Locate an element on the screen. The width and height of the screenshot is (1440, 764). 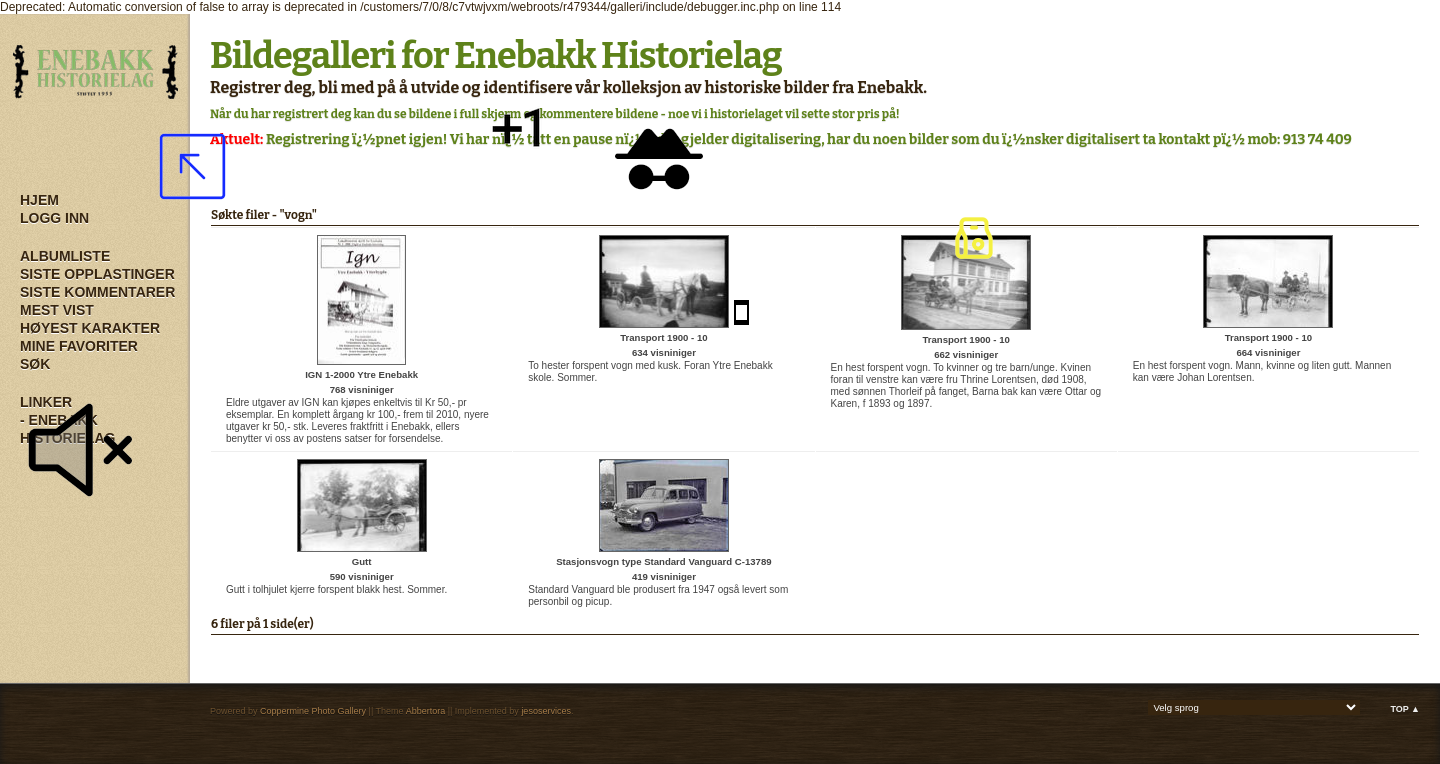
mute audio or sound is located at coordinates (75, 450).